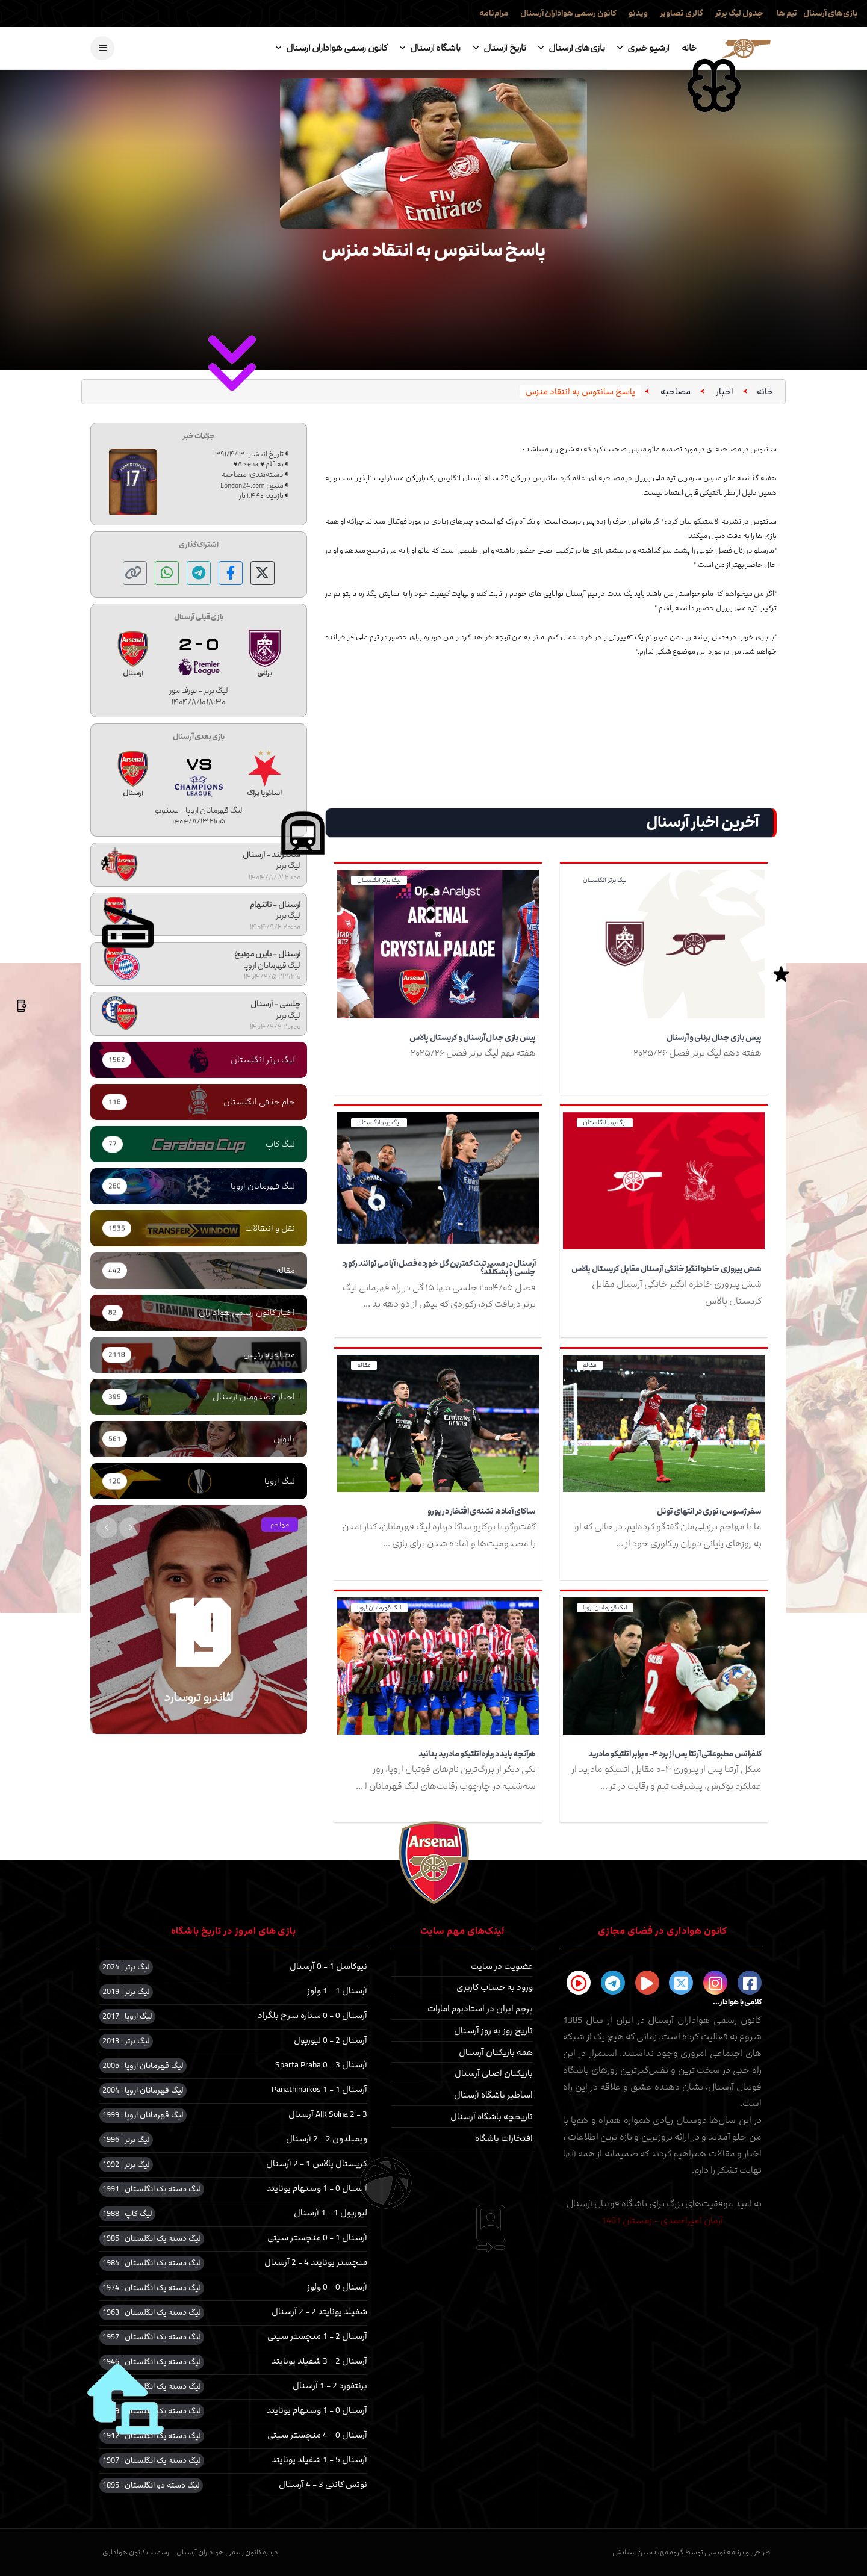 The image size is (867, 2576). Describe the element at coordinates (125, 2398) in the screenshot. I see `work from home or remote work mode` at that location.